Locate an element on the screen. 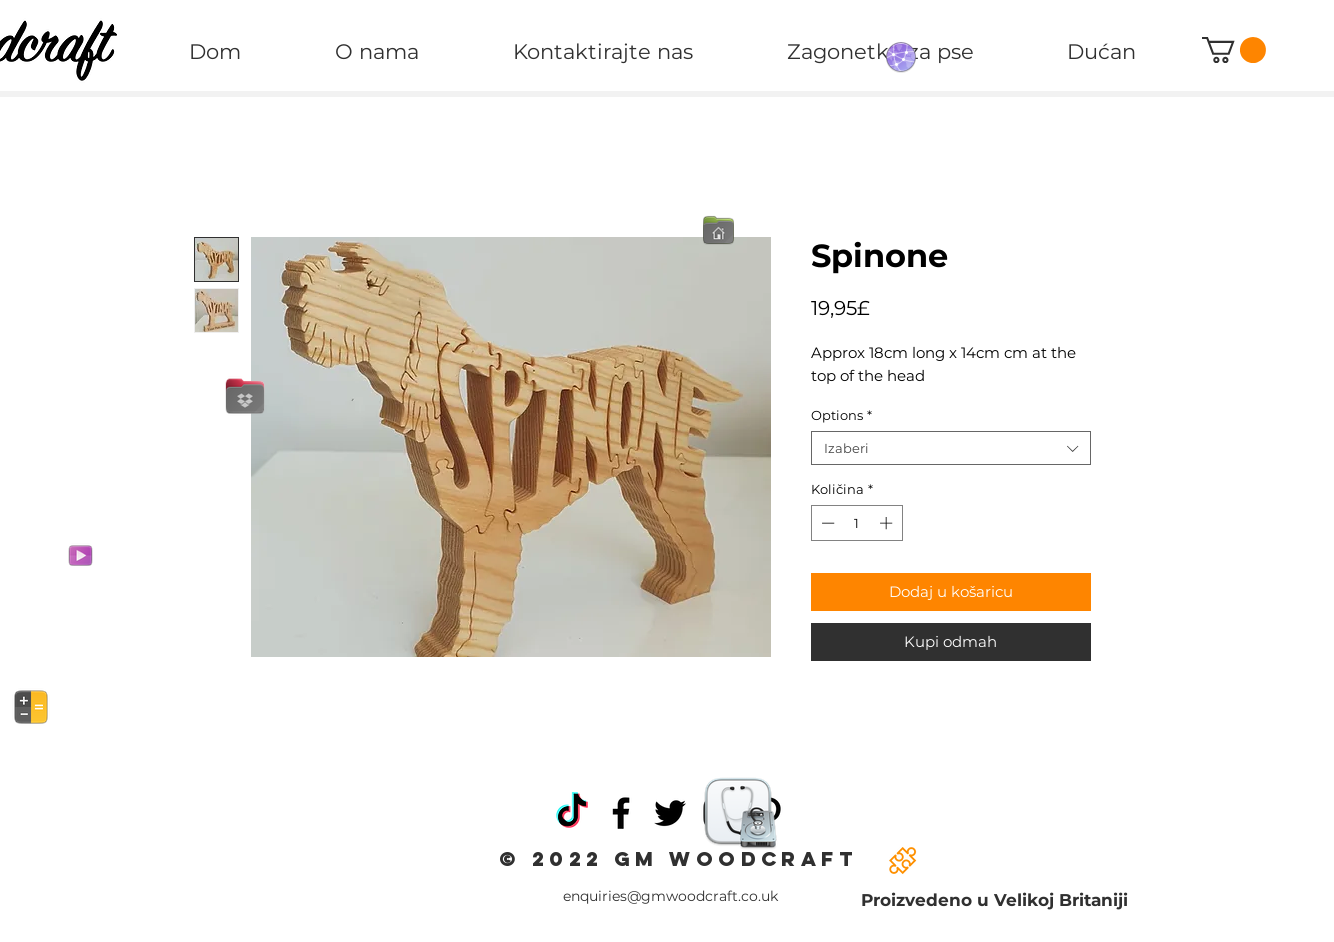  open internet browser or web applications is located at coordinates (901, 57).